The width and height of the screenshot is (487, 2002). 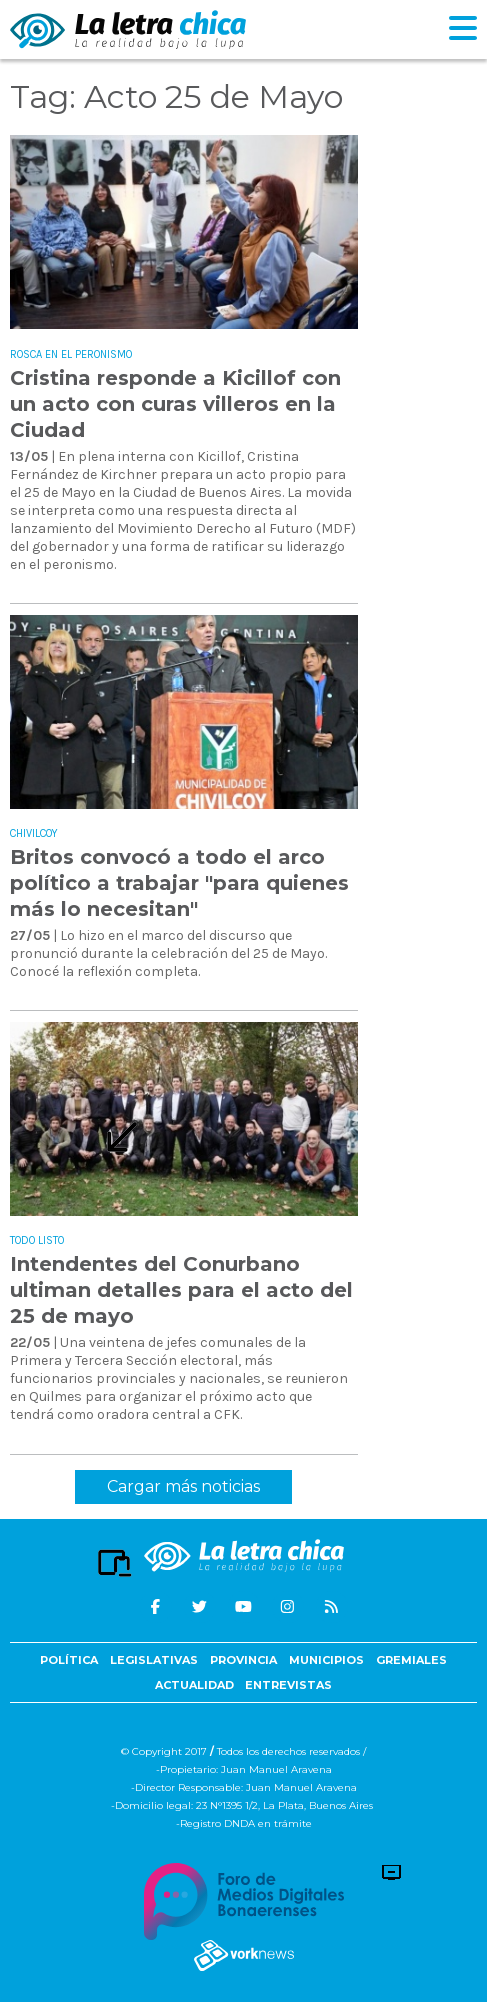 I want to click on remove video from playback queue, so click(x=391, y=1872).